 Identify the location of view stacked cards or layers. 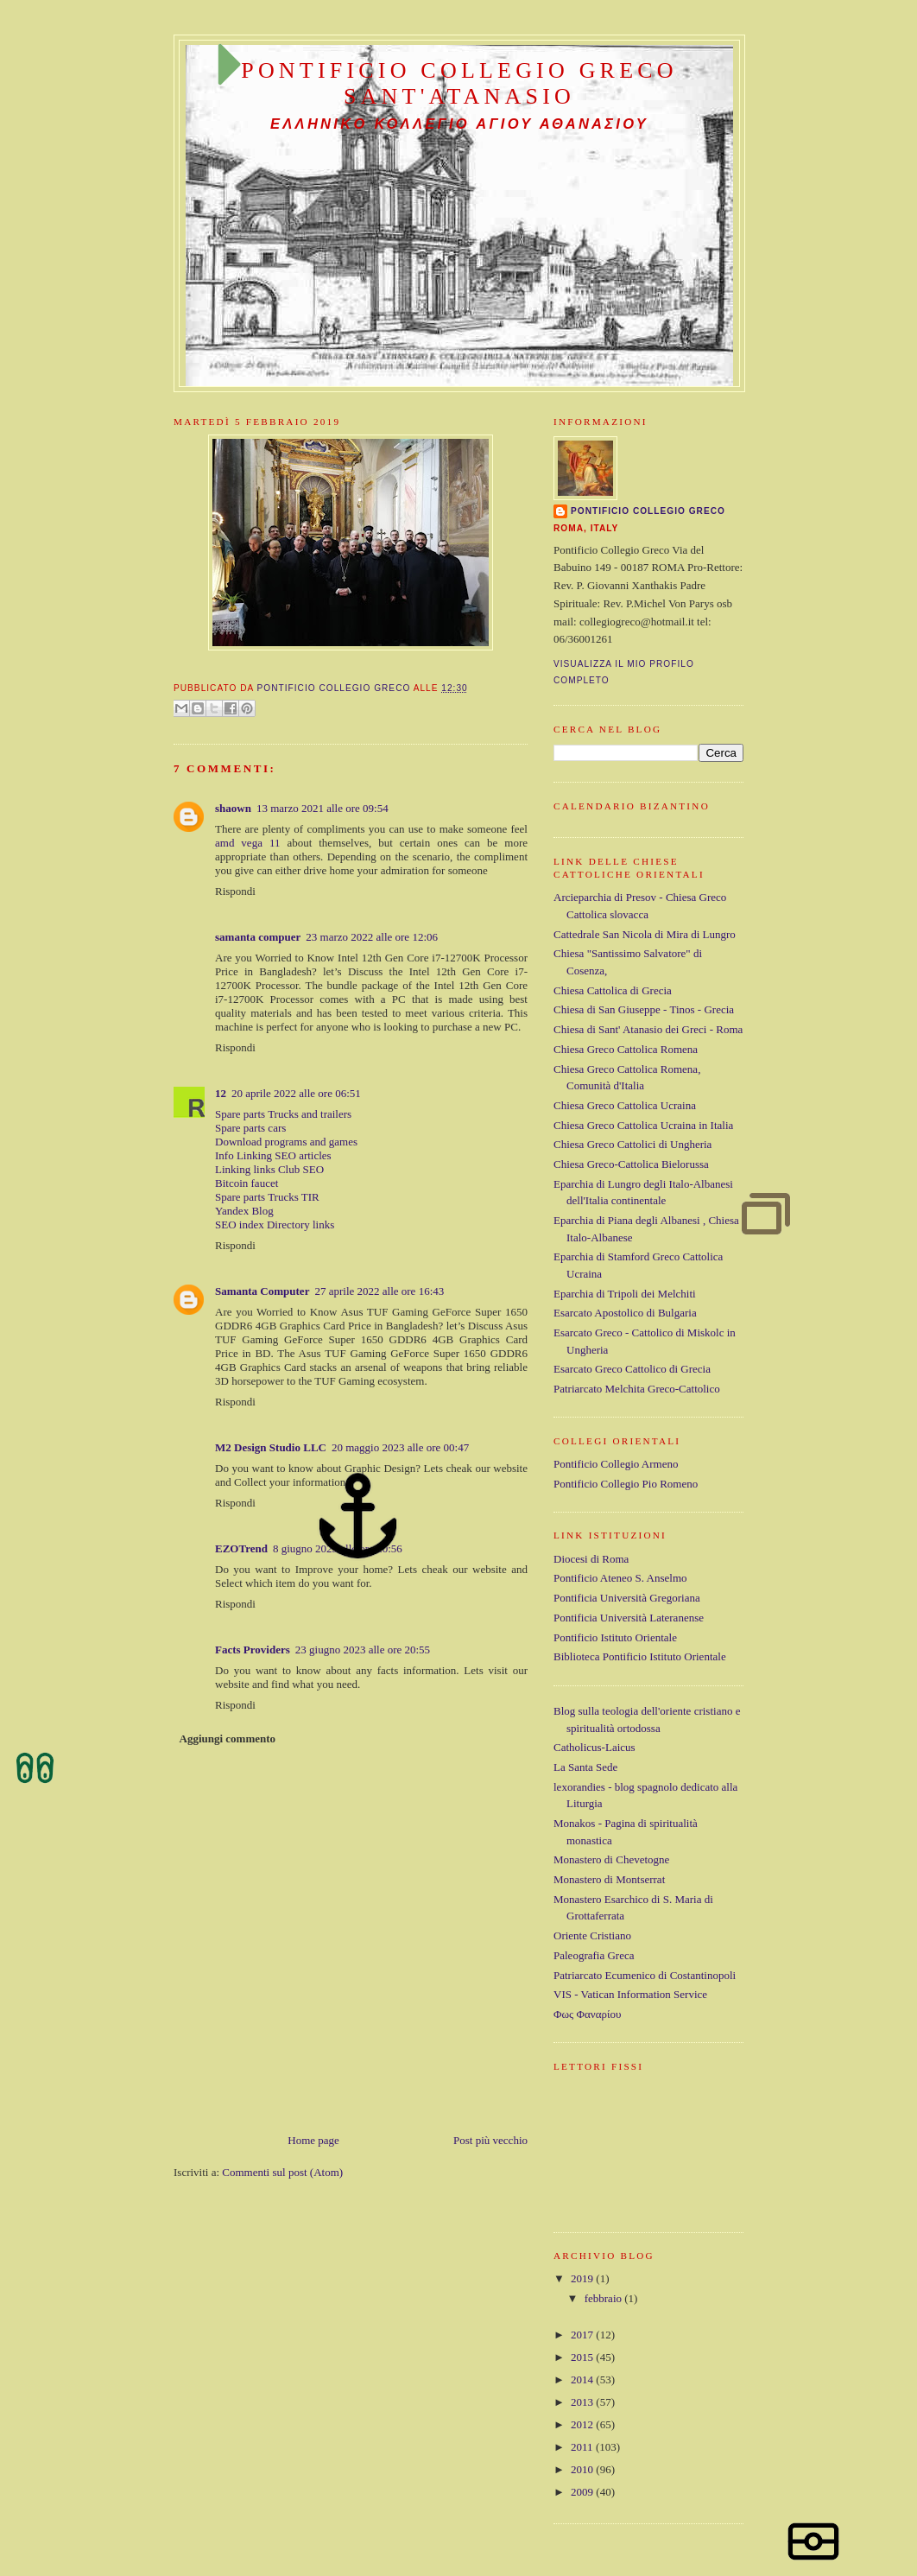
(766, 1214).